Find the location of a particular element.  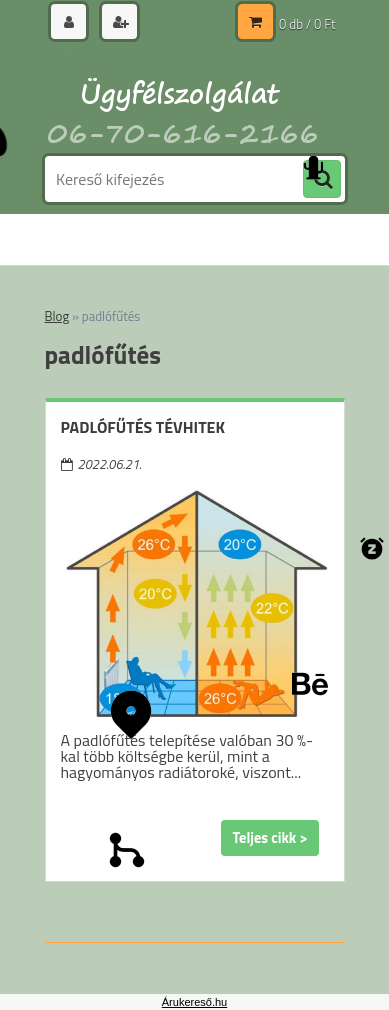

merge branches in a git repository is located at coordinates (127, 850).